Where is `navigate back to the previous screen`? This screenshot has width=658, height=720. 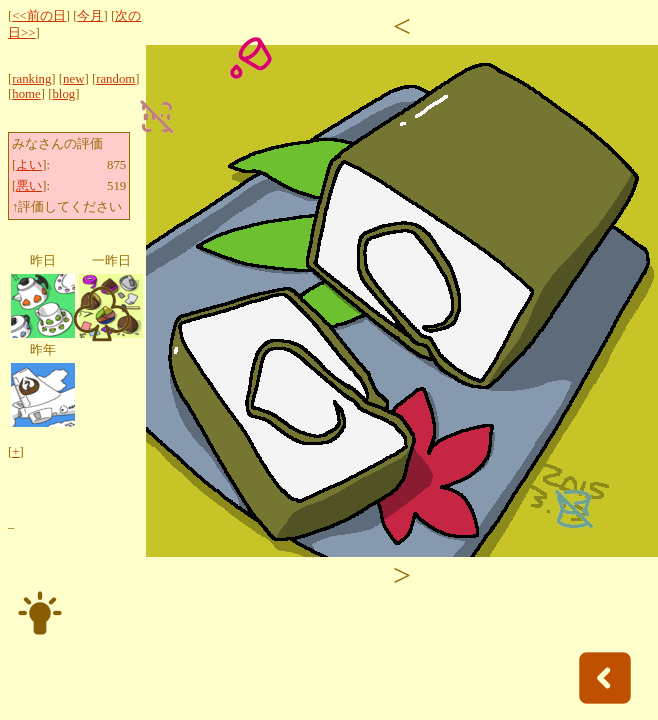
navigate back to the previous screen is located at coordinates (605, 678).